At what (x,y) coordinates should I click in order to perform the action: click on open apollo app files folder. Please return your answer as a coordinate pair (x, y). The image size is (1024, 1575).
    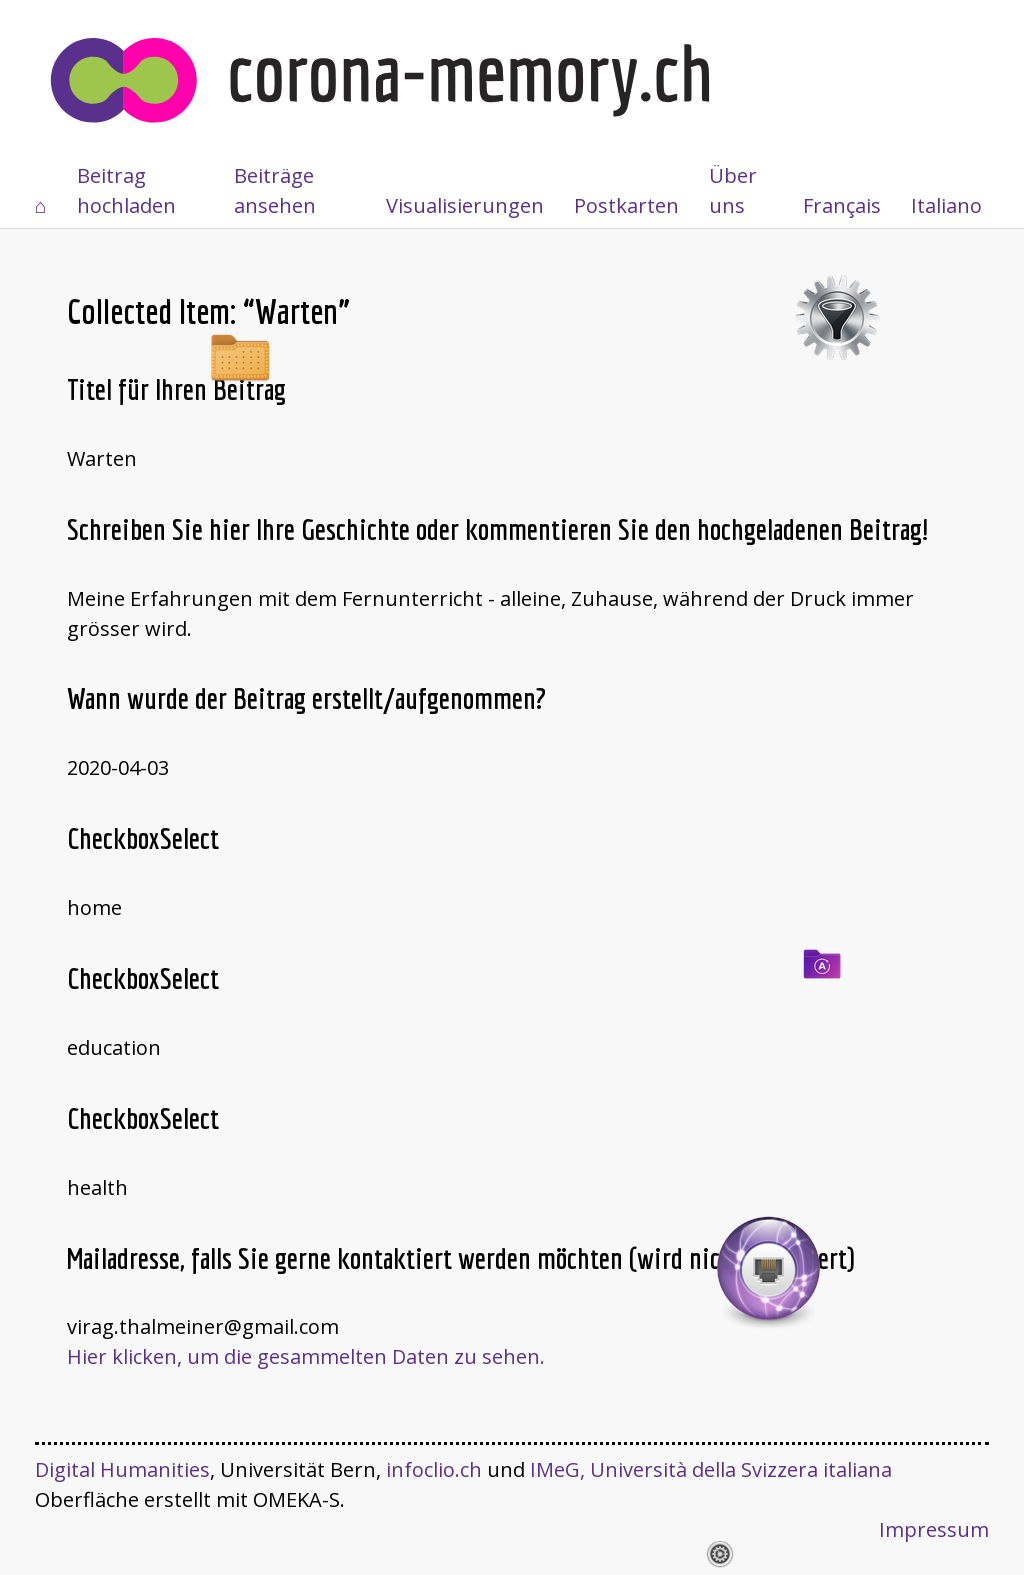
    Looking at the image, I should click on (822, 965).